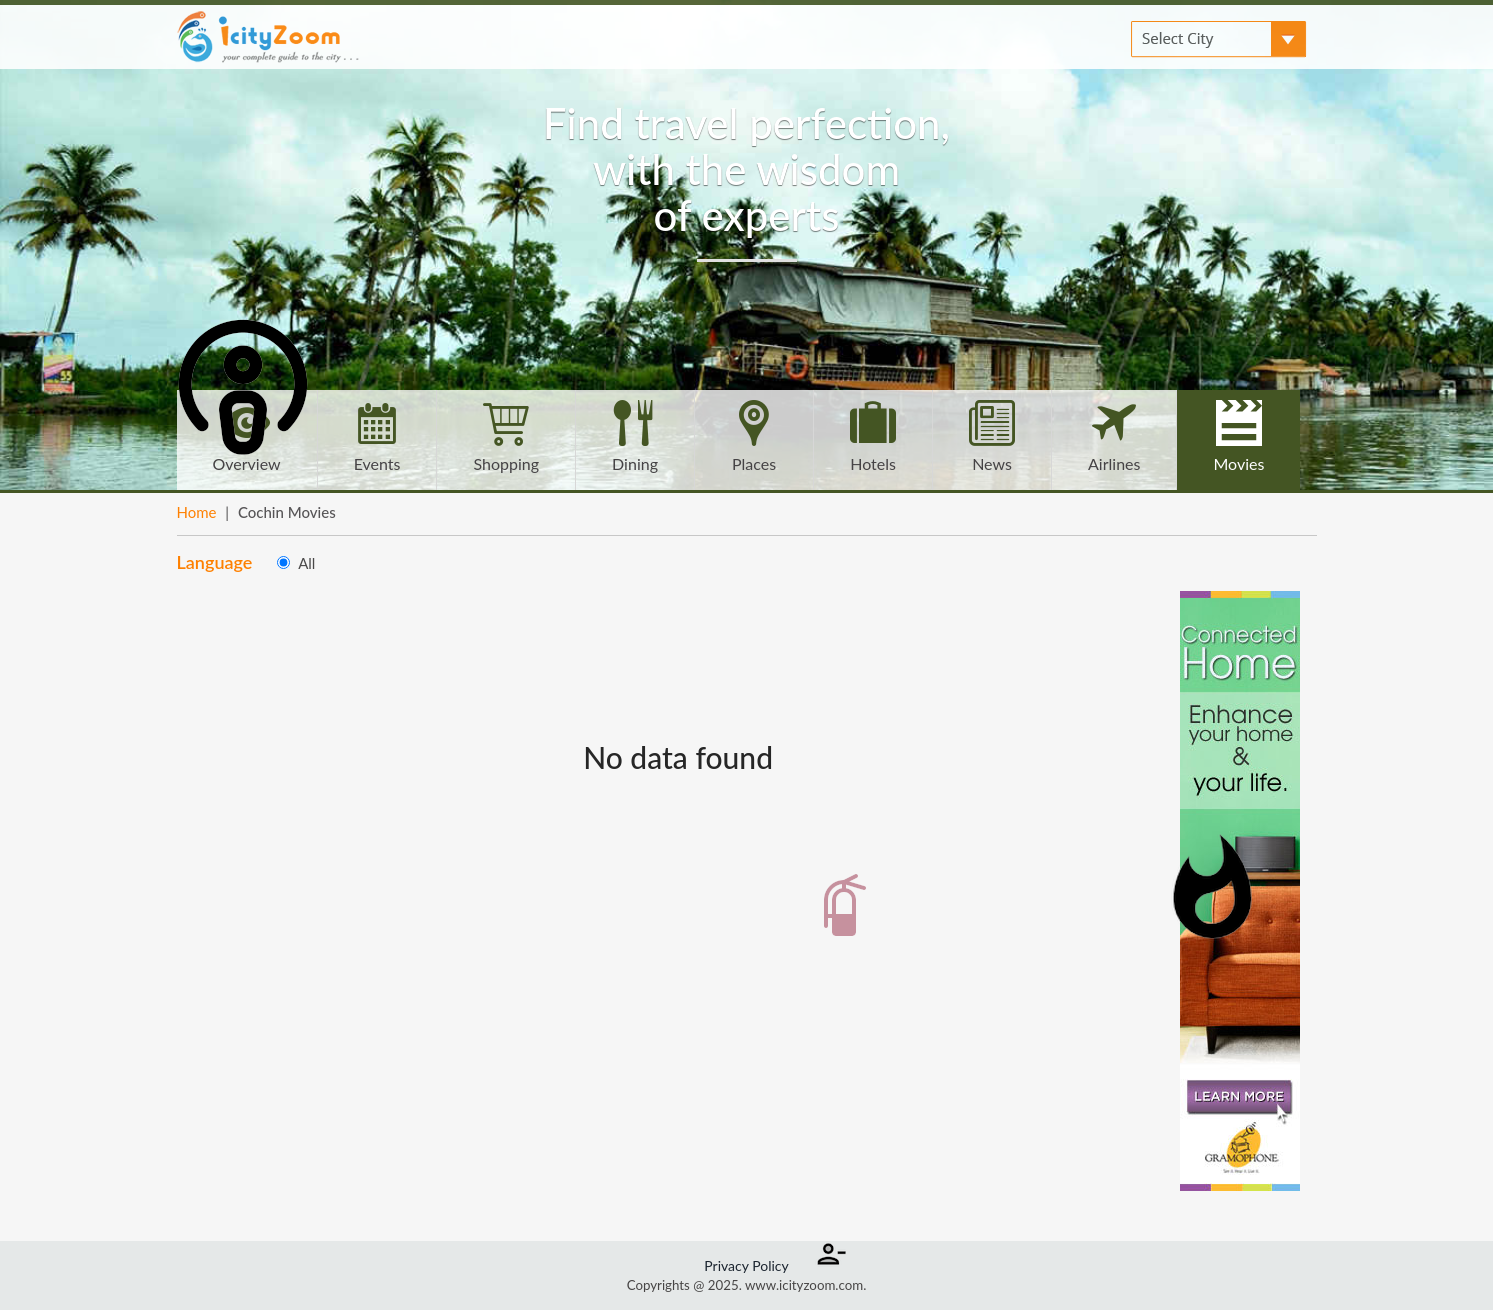 Image resolution: width=1493 pixels, height=1310 pixels. Describe the element at coordinates (243, 384) in the screenshot. I see `open apple podcasts app` at that location.